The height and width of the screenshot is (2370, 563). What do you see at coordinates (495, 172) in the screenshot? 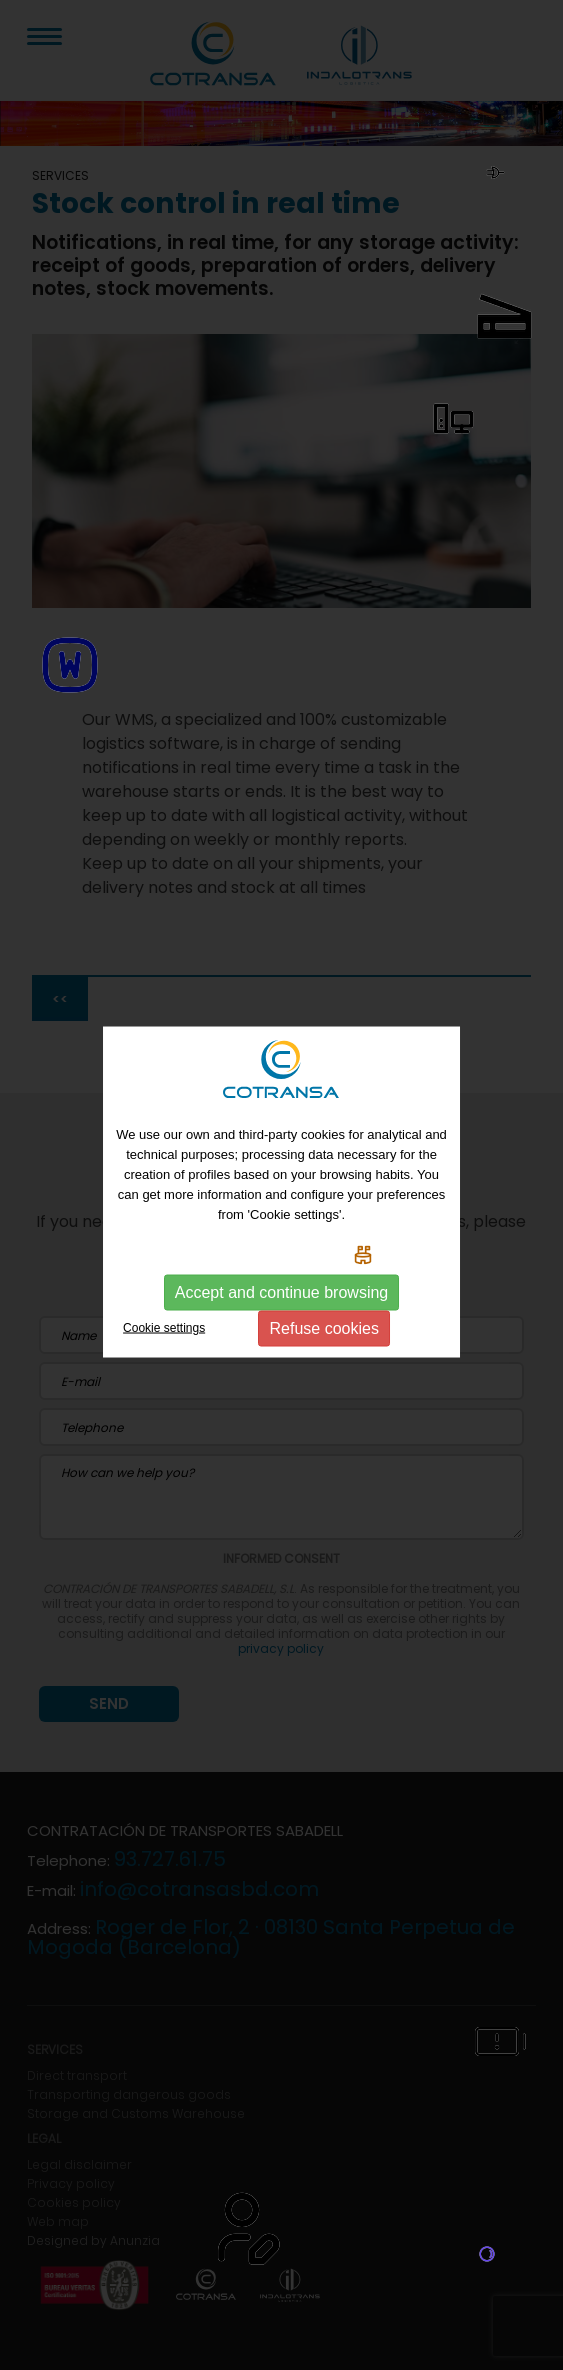
I see `logic OR gate symbol for circuit diagrams` at bounding box center [495, 172].